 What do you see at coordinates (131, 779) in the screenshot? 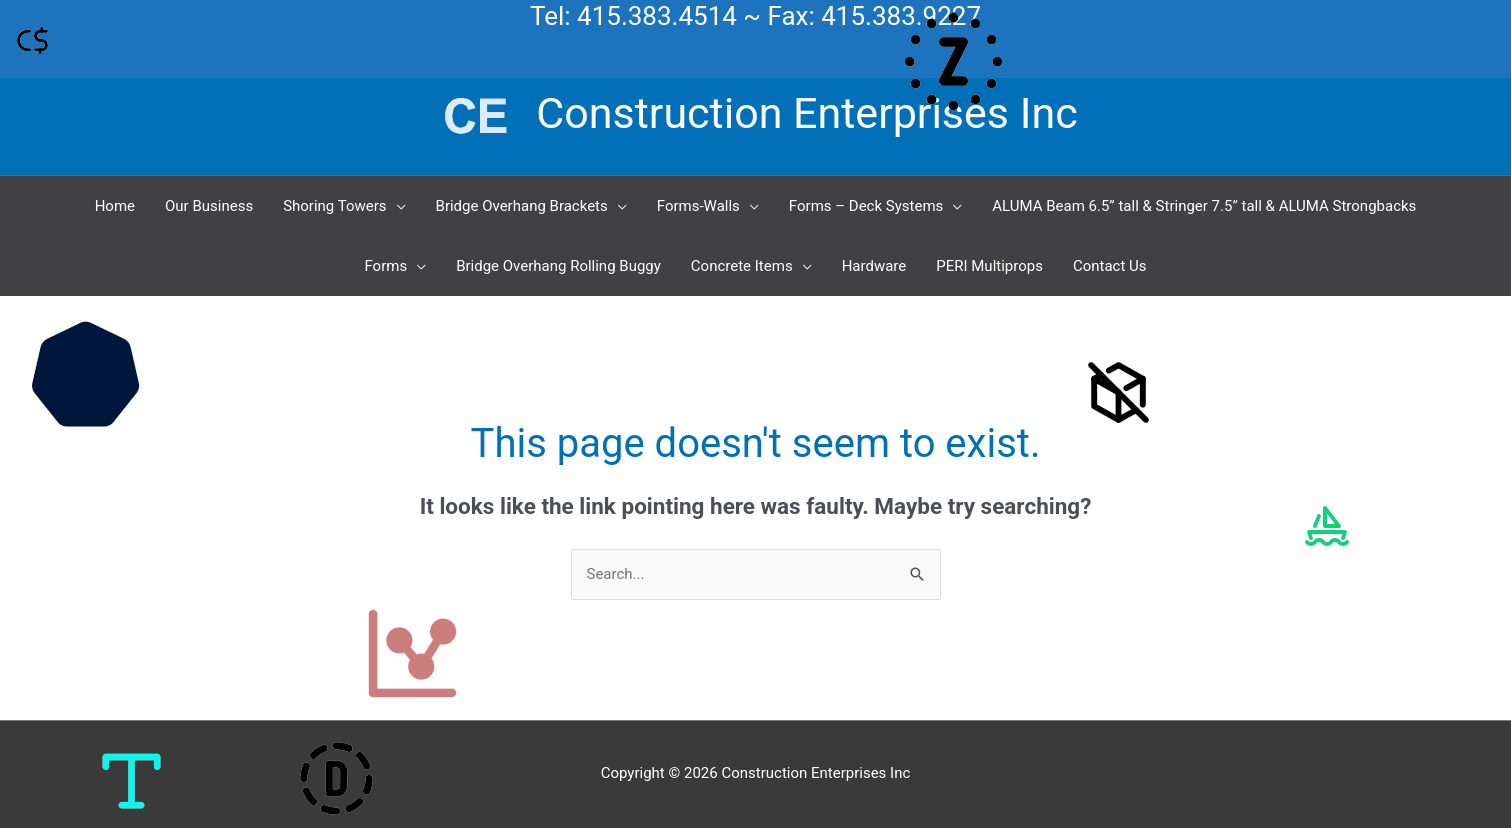
I see `insert or edit text` at bounding box center [131, 779].